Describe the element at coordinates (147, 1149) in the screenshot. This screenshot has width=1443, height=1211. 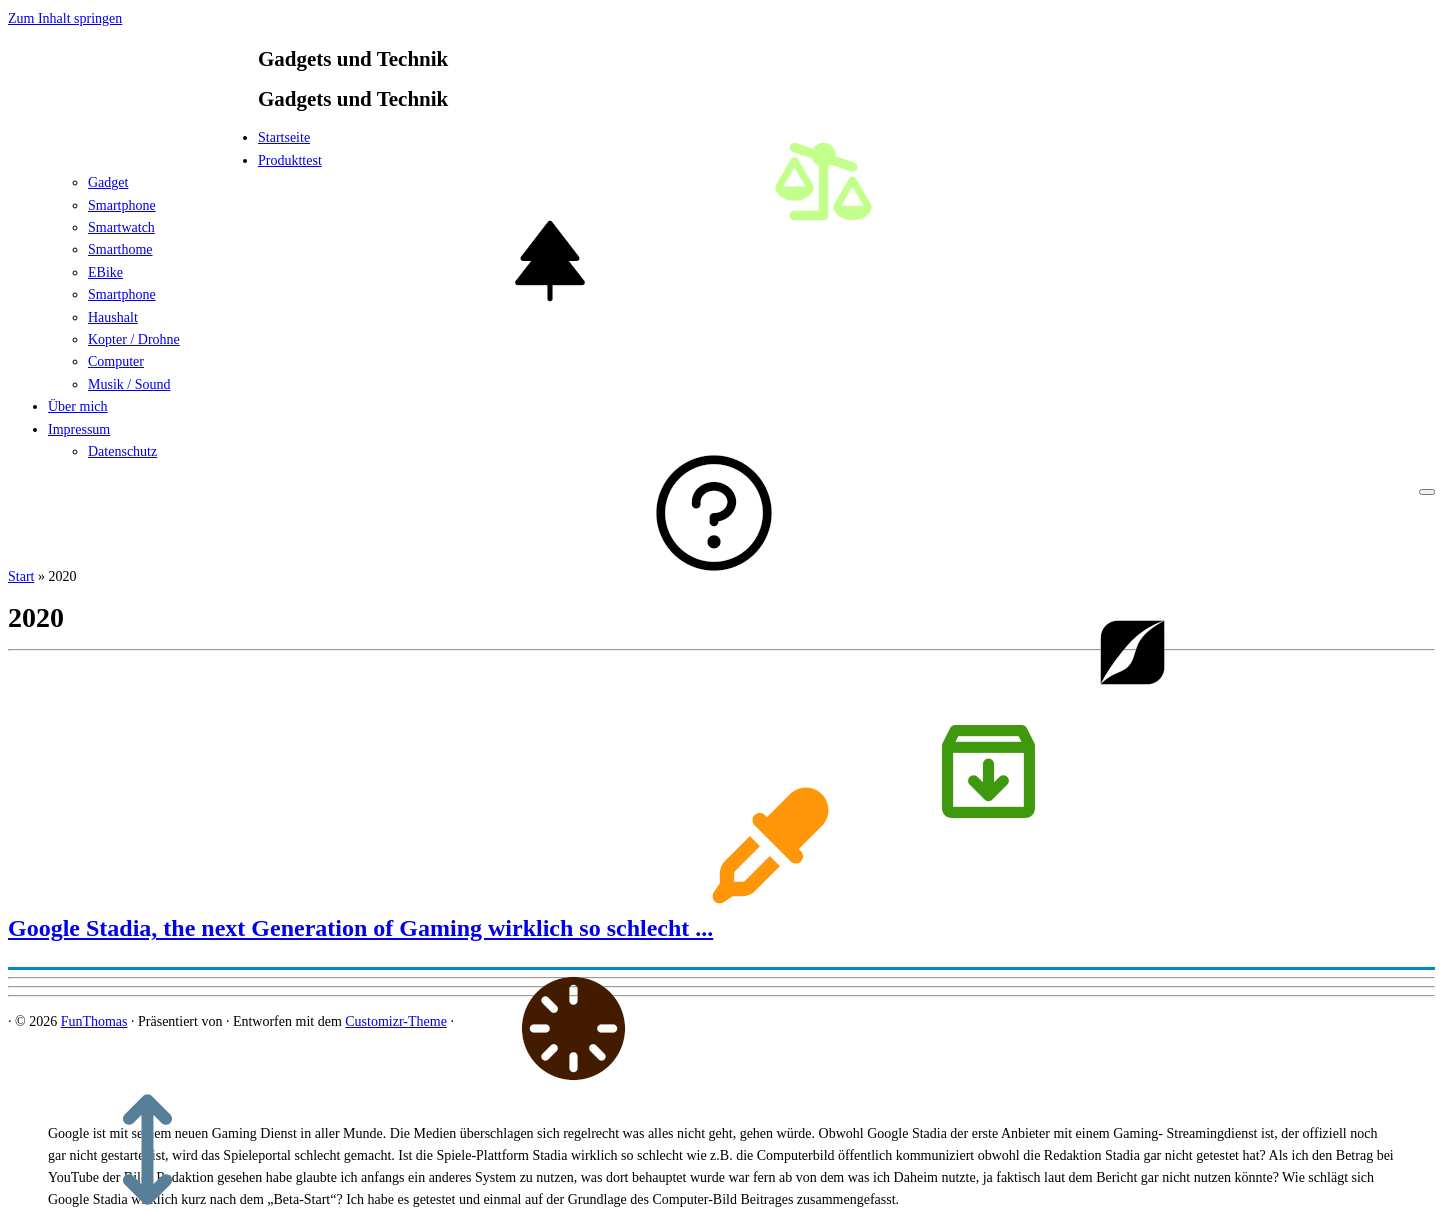
I see `adjust vertical position or order` at that location.